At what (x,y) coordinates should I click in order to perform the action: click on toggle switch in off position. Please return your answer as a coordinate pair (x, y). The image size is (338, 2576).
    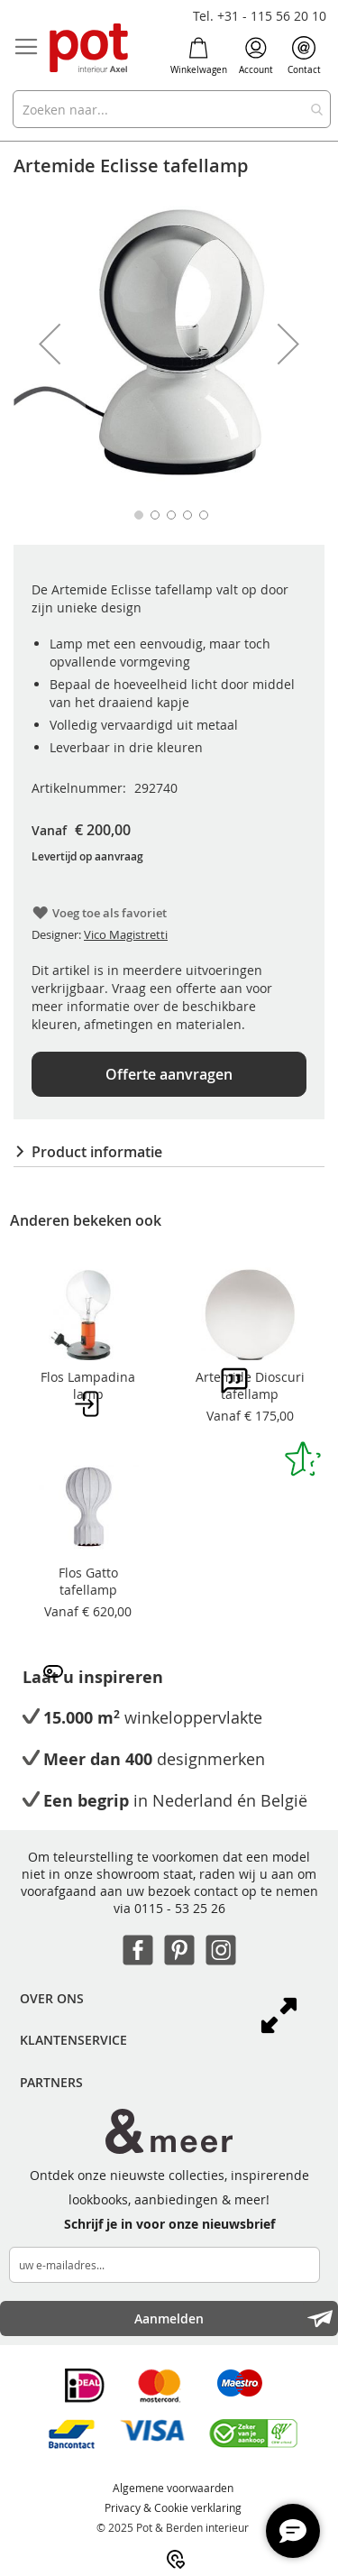
    Looking at the image, I should click on (53, 1671).